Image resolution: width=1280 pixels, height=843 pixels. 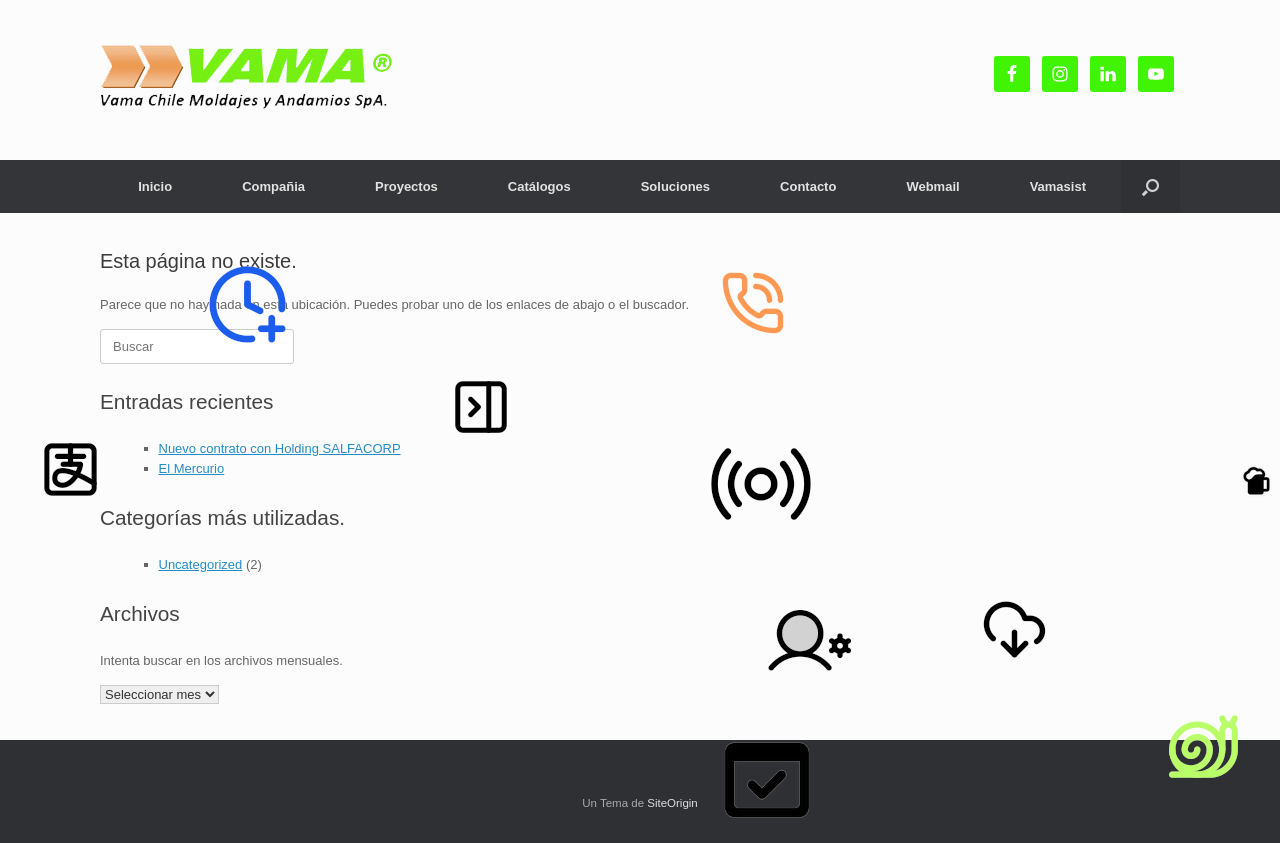 What do you see at coordinates (753, 303) in the screenshot?
I see `make a phone call` at bounding box center [753, 303].